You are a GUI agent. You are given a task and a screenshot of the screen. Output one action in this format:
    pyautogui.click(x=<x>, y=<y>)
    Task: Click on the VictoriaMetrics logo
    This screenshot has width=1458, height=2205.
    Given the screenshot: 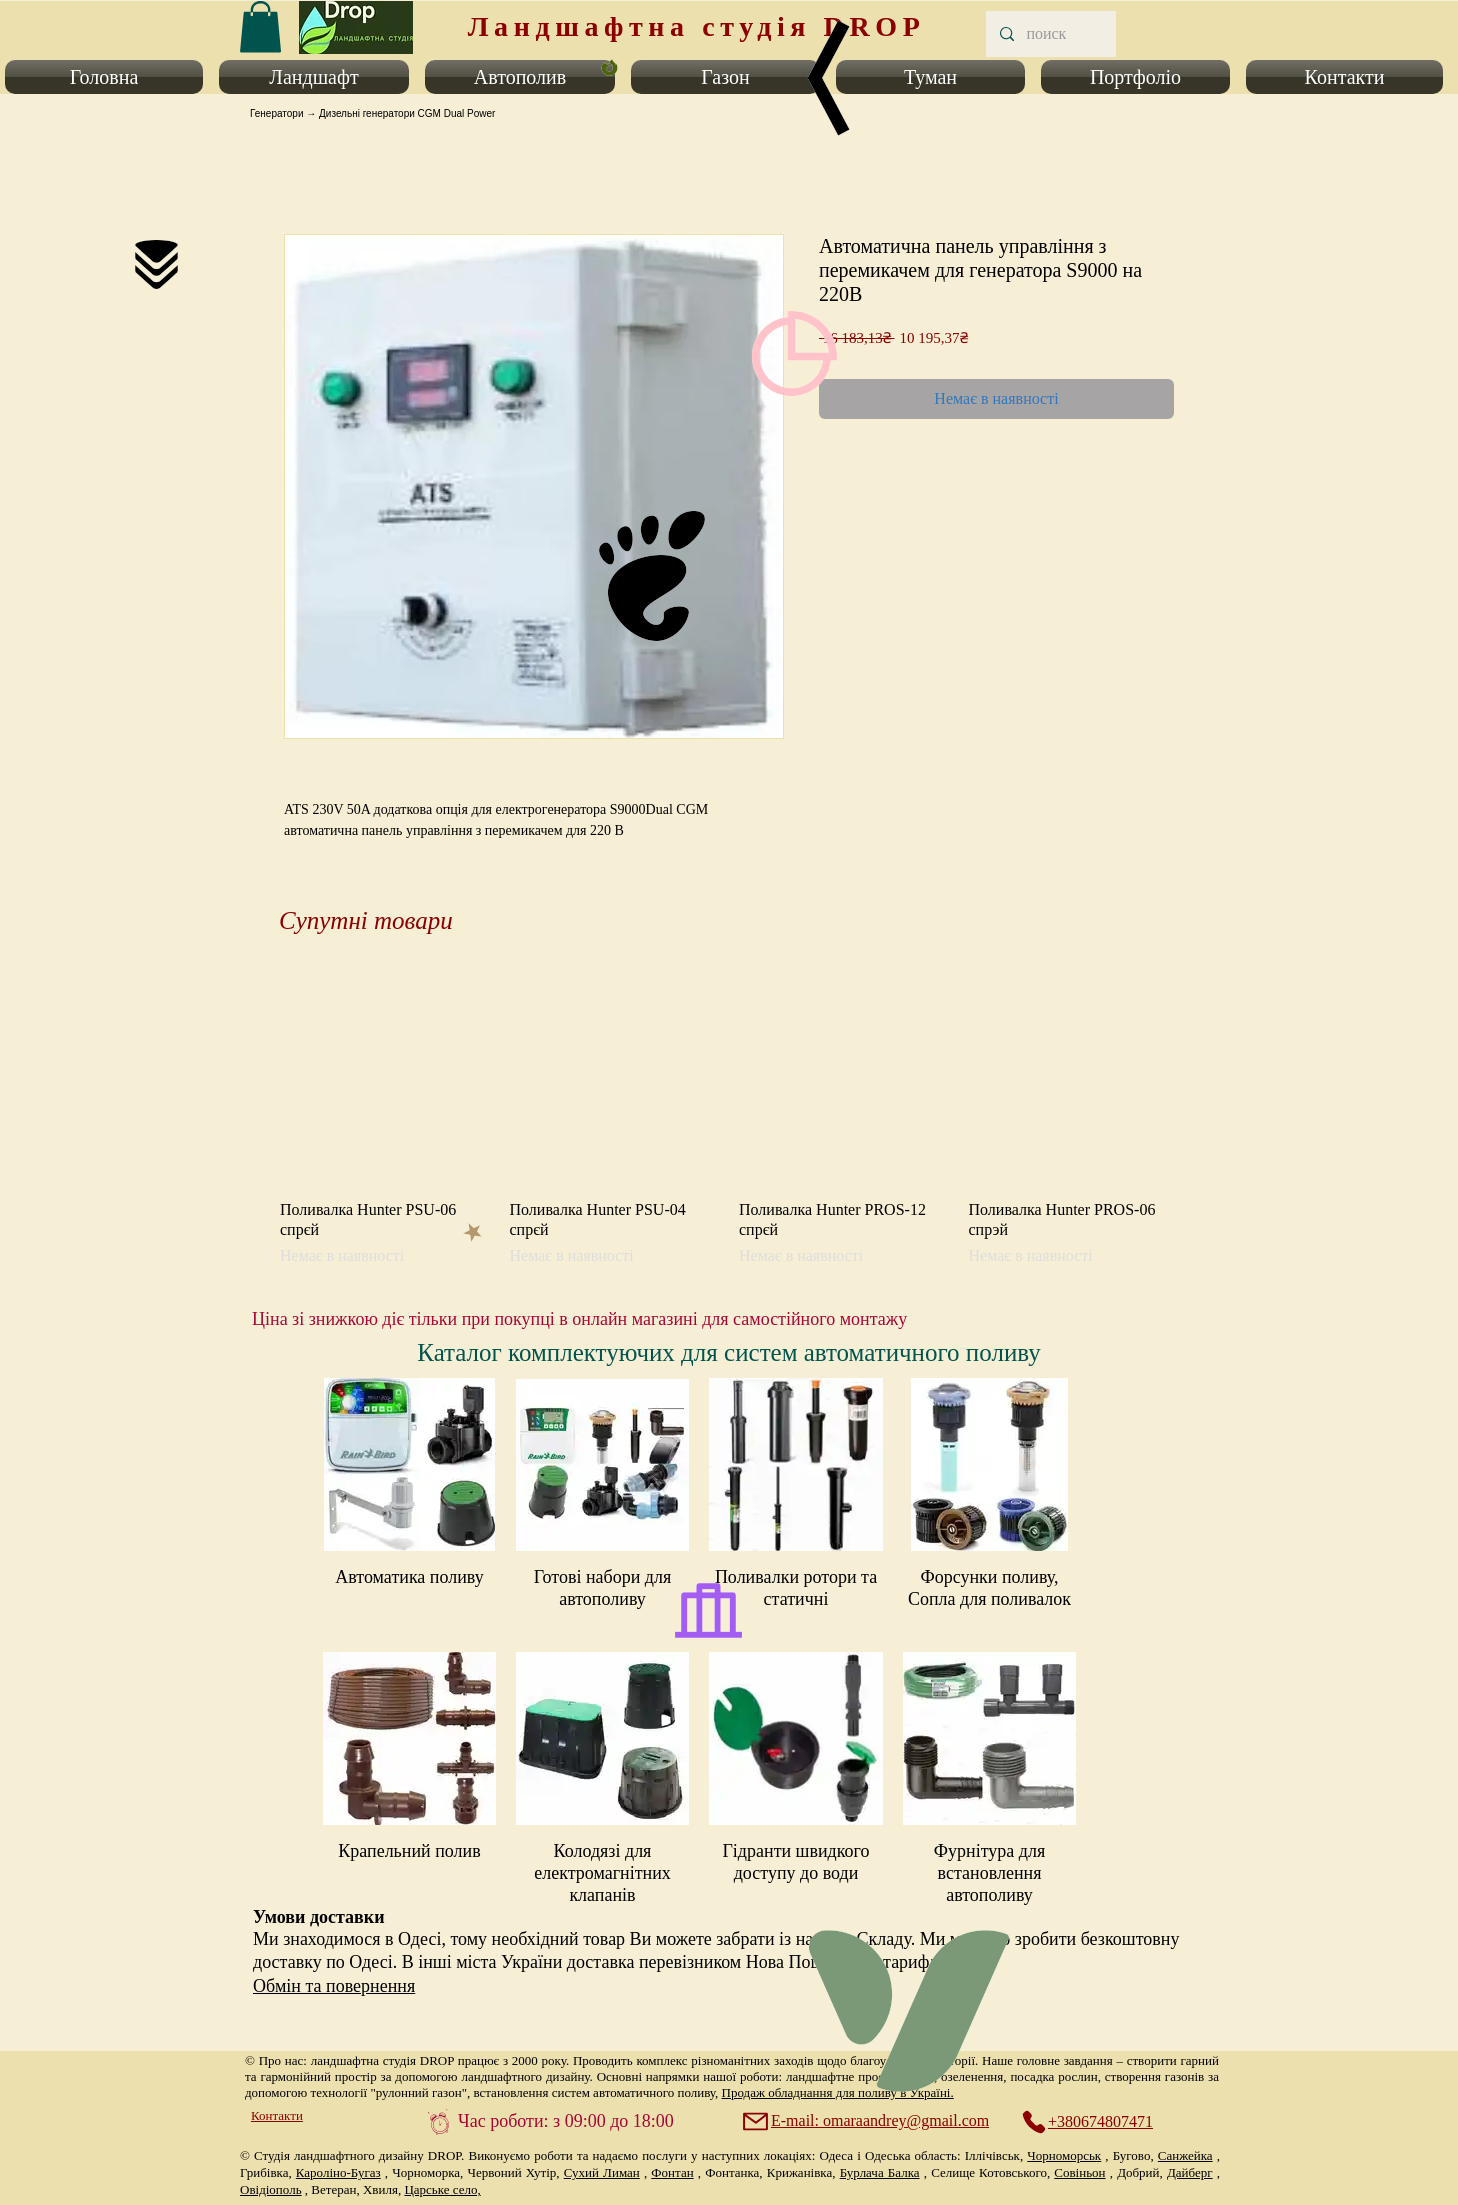 What is the action you would take?
    pyautogui.click(x=156, y=264)
    